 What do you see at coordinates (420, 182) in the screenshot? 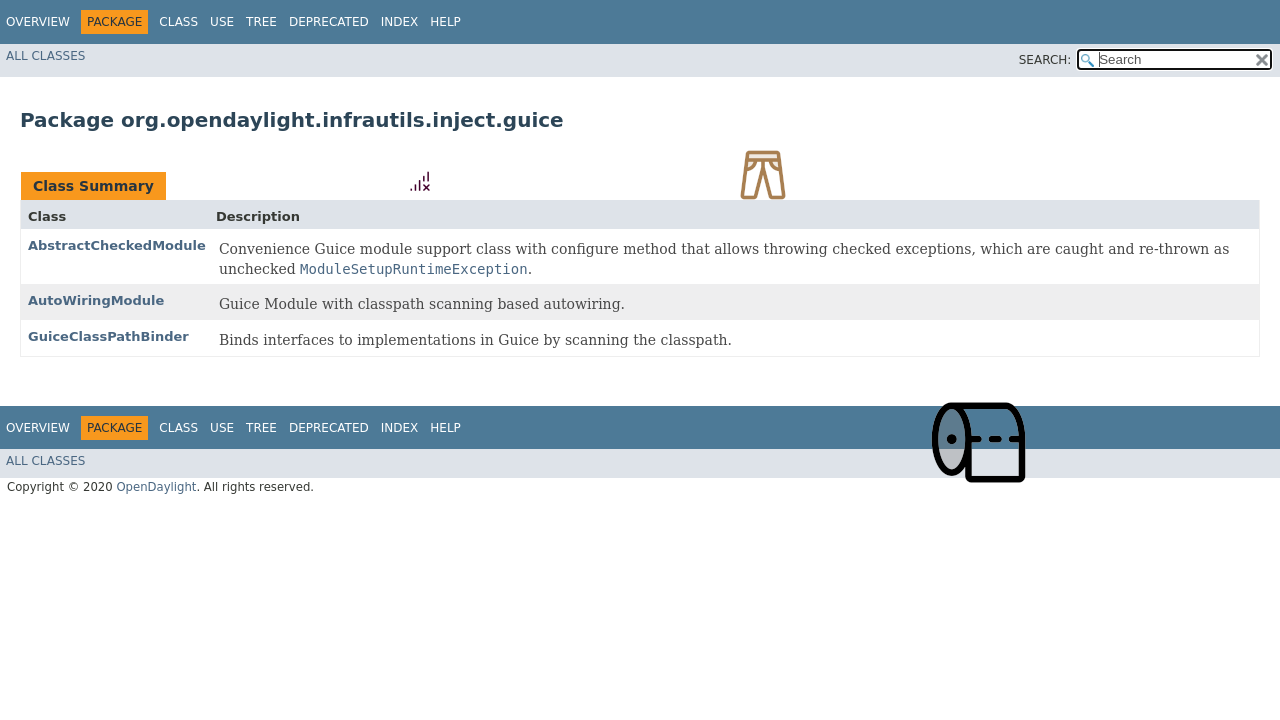
I see `no cellular signal available` at bounding box center [420, 182].